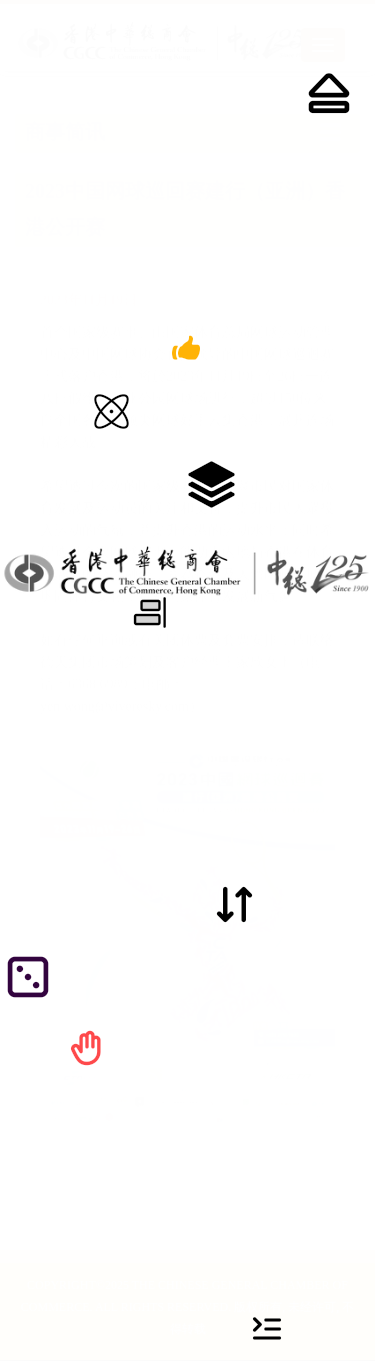 The width and height of the screenshot is (375, 1361). I want to click on increase text indentation, so click(267, 1329).